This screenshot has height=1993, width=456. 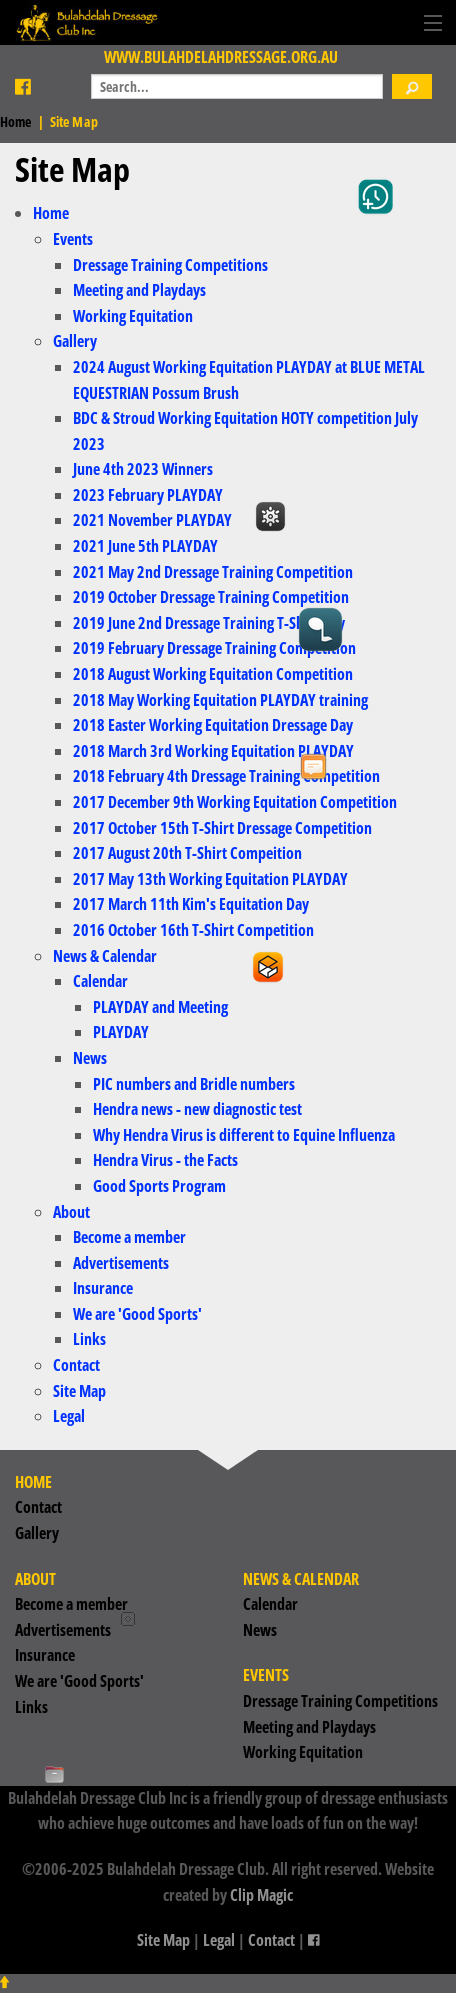 What do you see at coordinates (54, 1774) in the screenshot?
I see `open the file manager application` at bounding box center [54, 1774].